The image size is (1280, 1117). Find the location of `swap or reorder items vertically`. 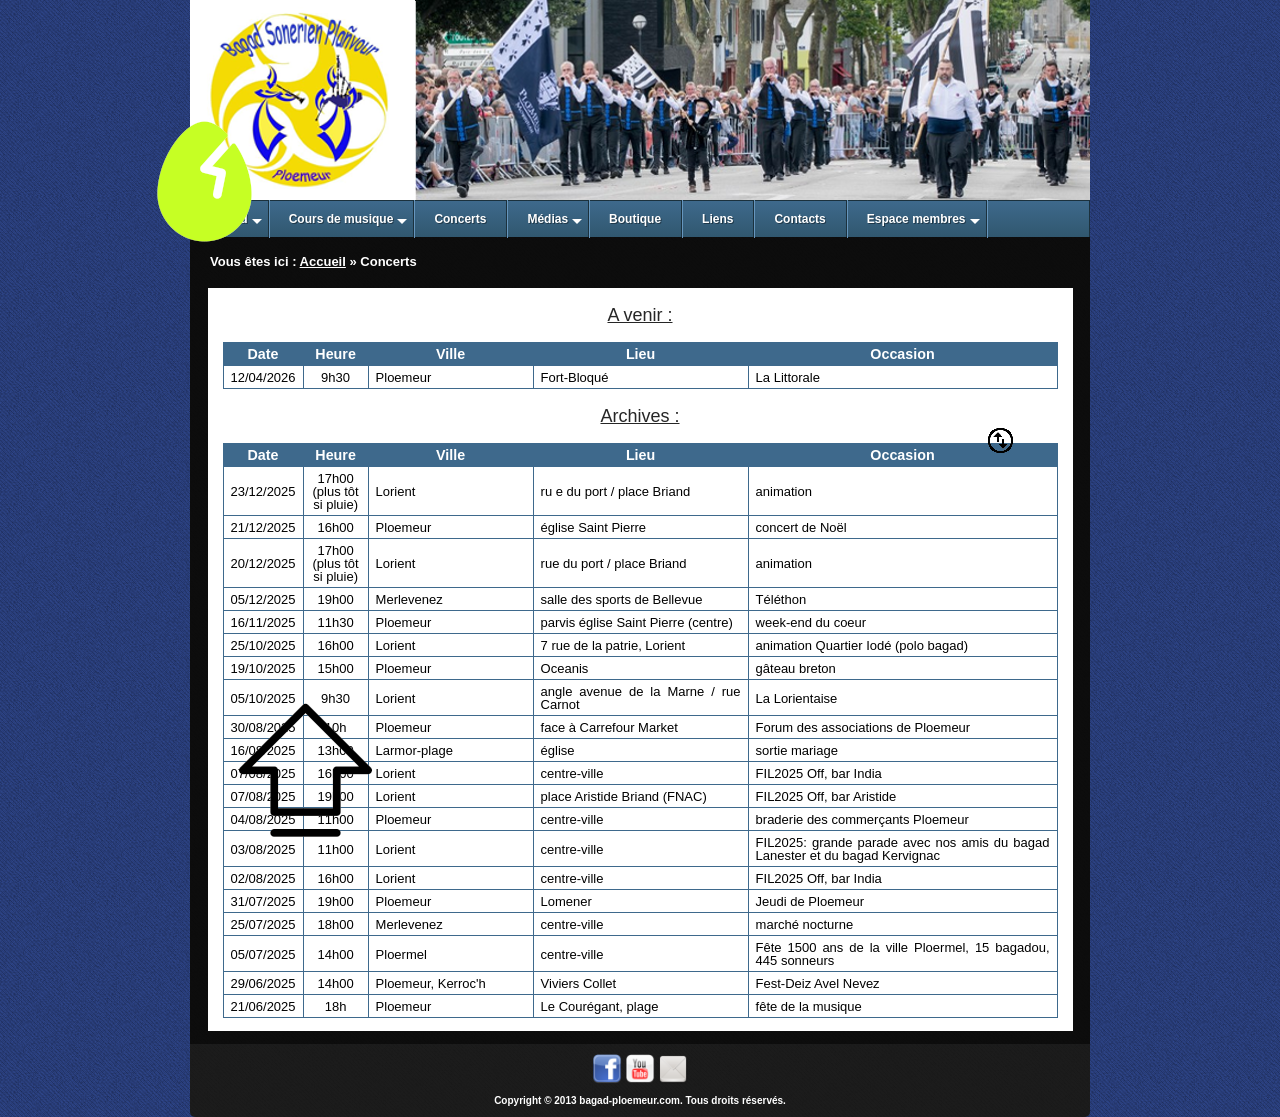

swap or reorder items vertically is located at coordinates (1000, 440).